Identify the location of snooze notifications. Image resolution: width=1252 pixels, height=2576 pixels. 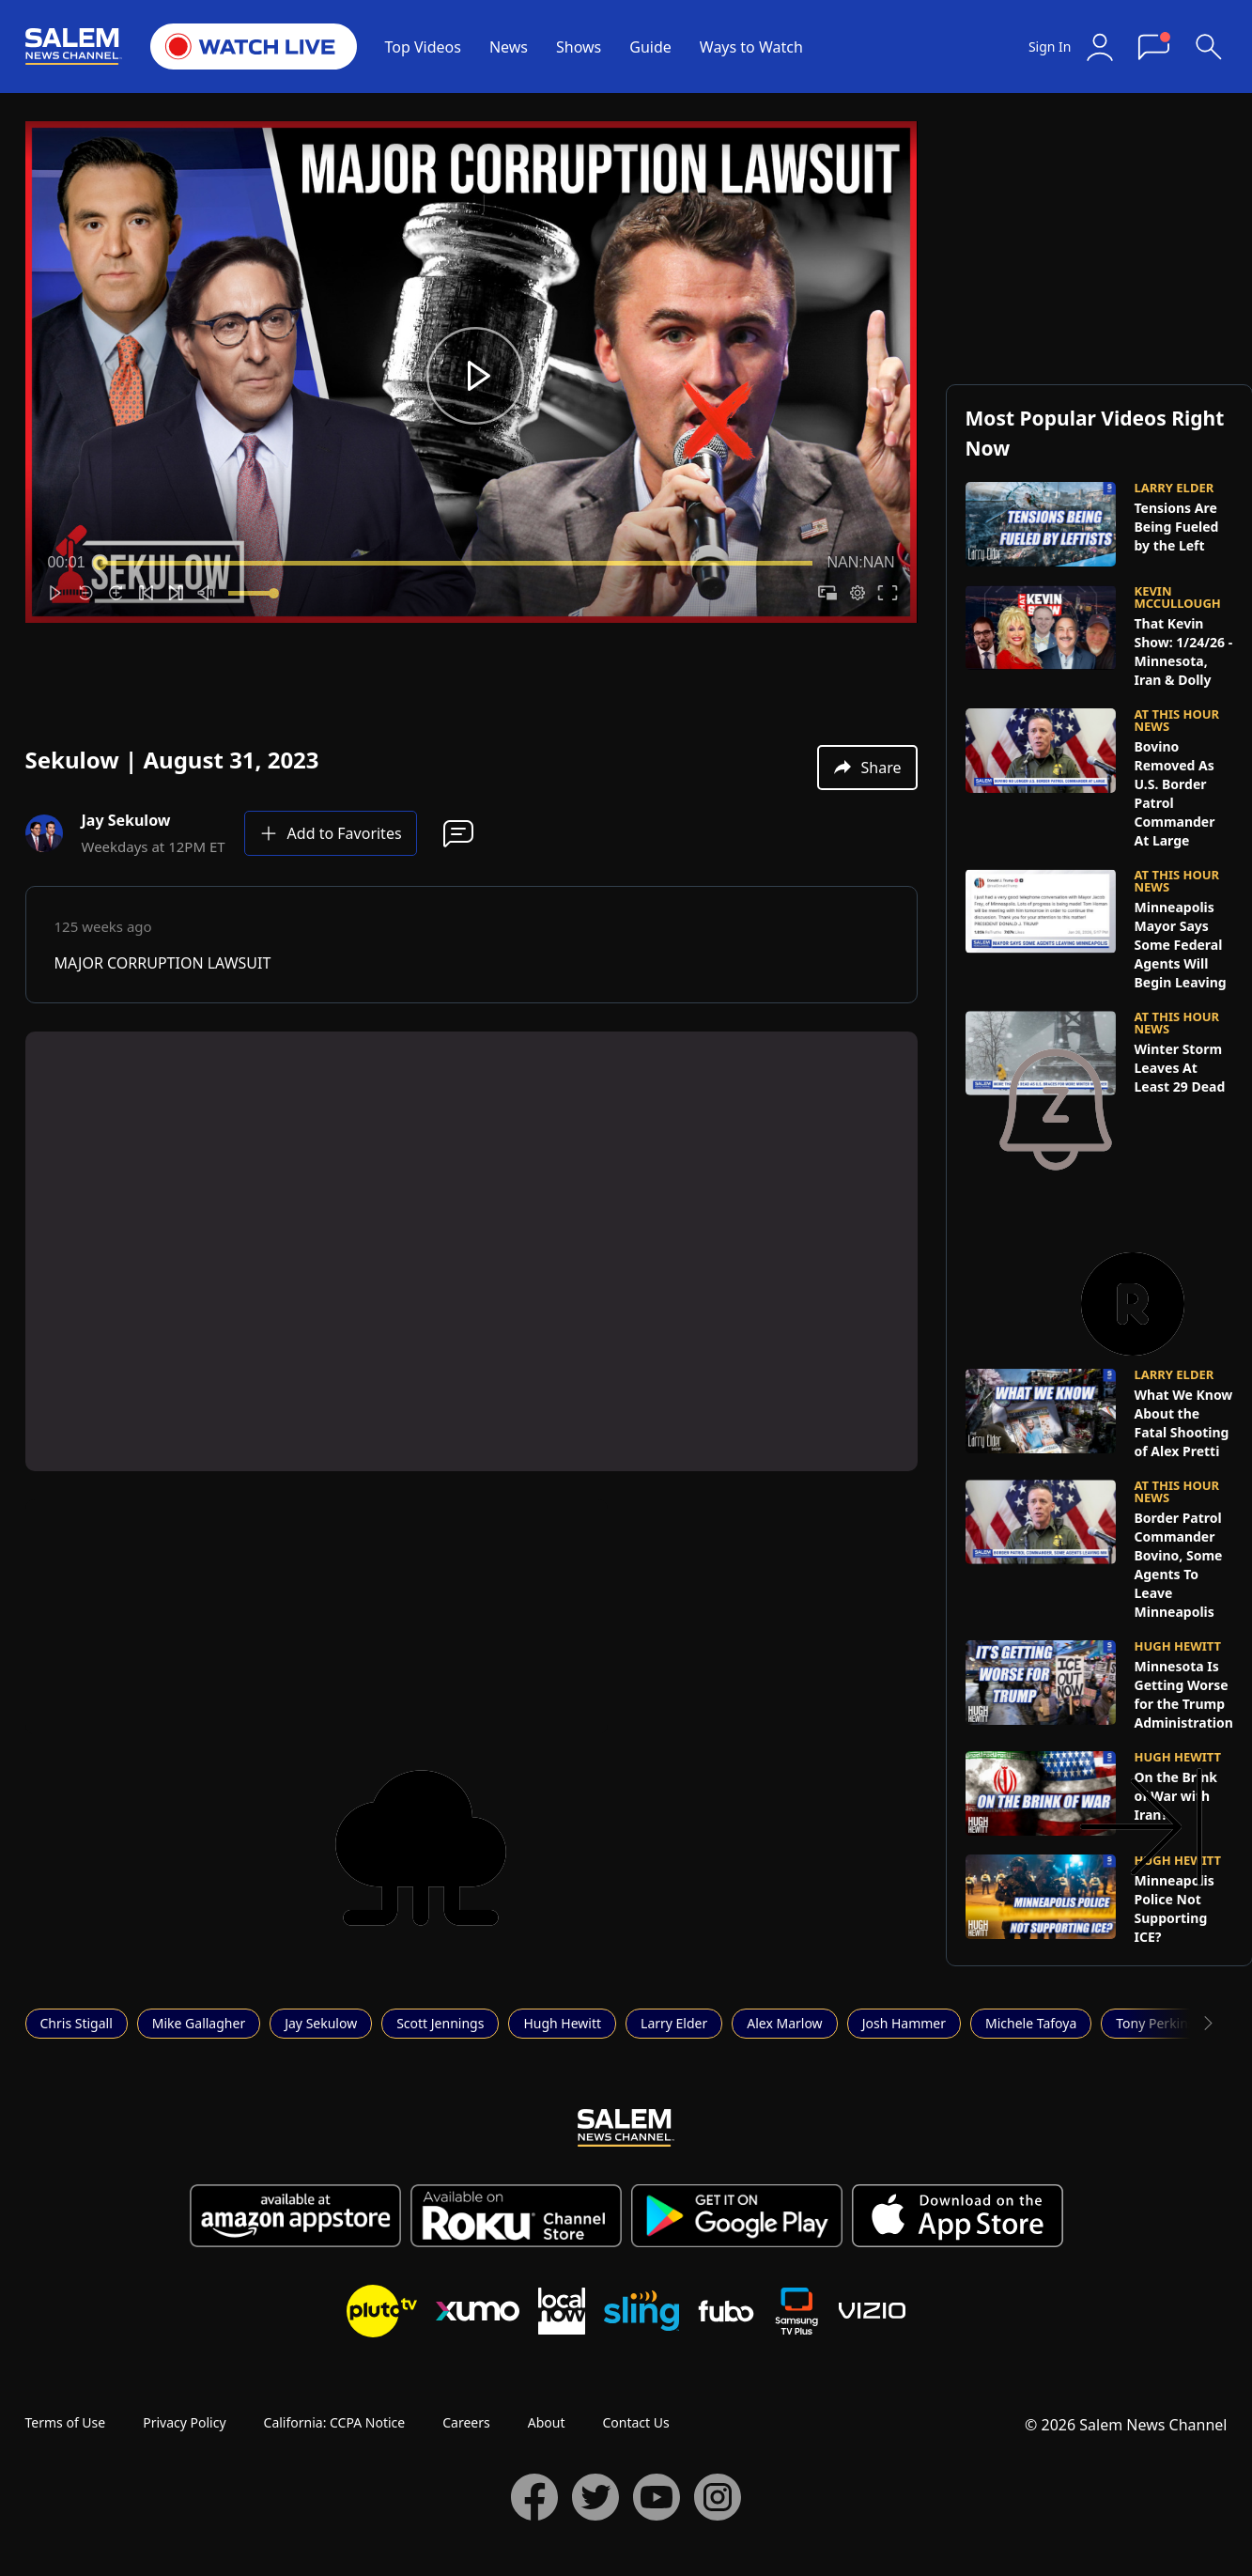
(1056, 1110).